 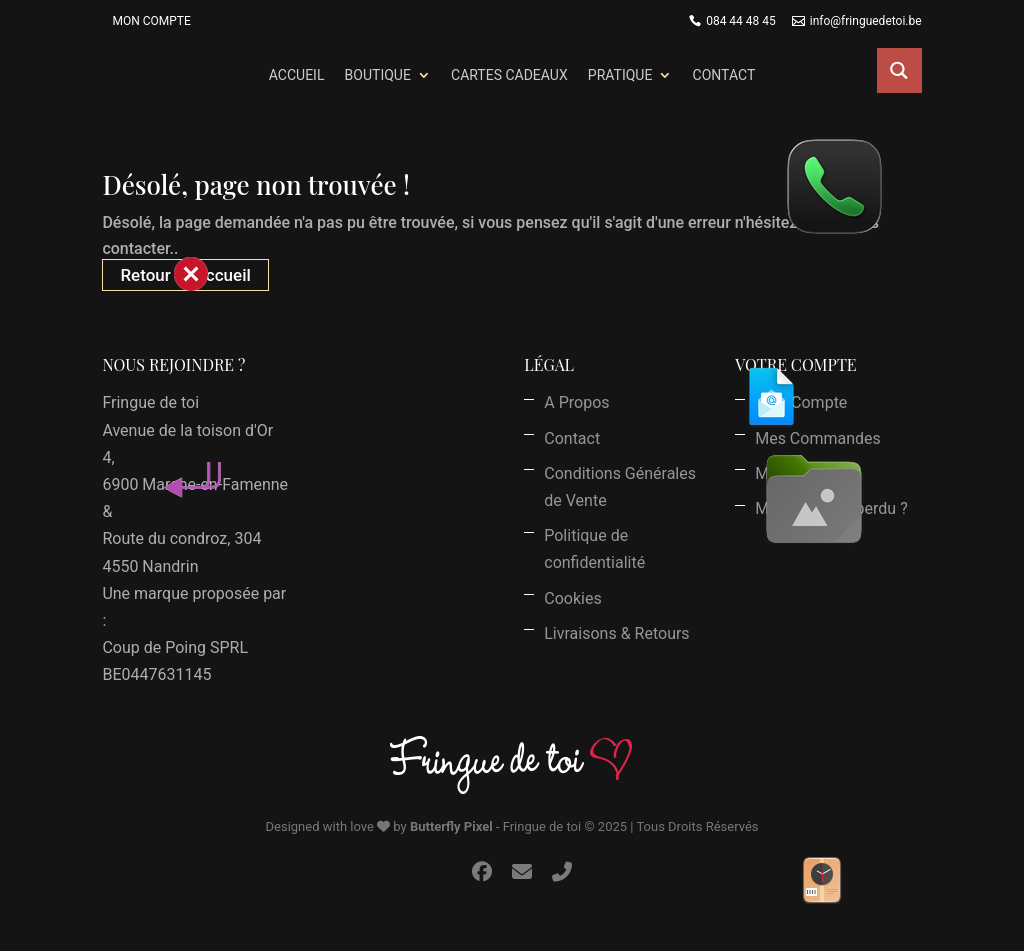 I want to click on package manager is processing or waiting, so click(x=822, y=880).